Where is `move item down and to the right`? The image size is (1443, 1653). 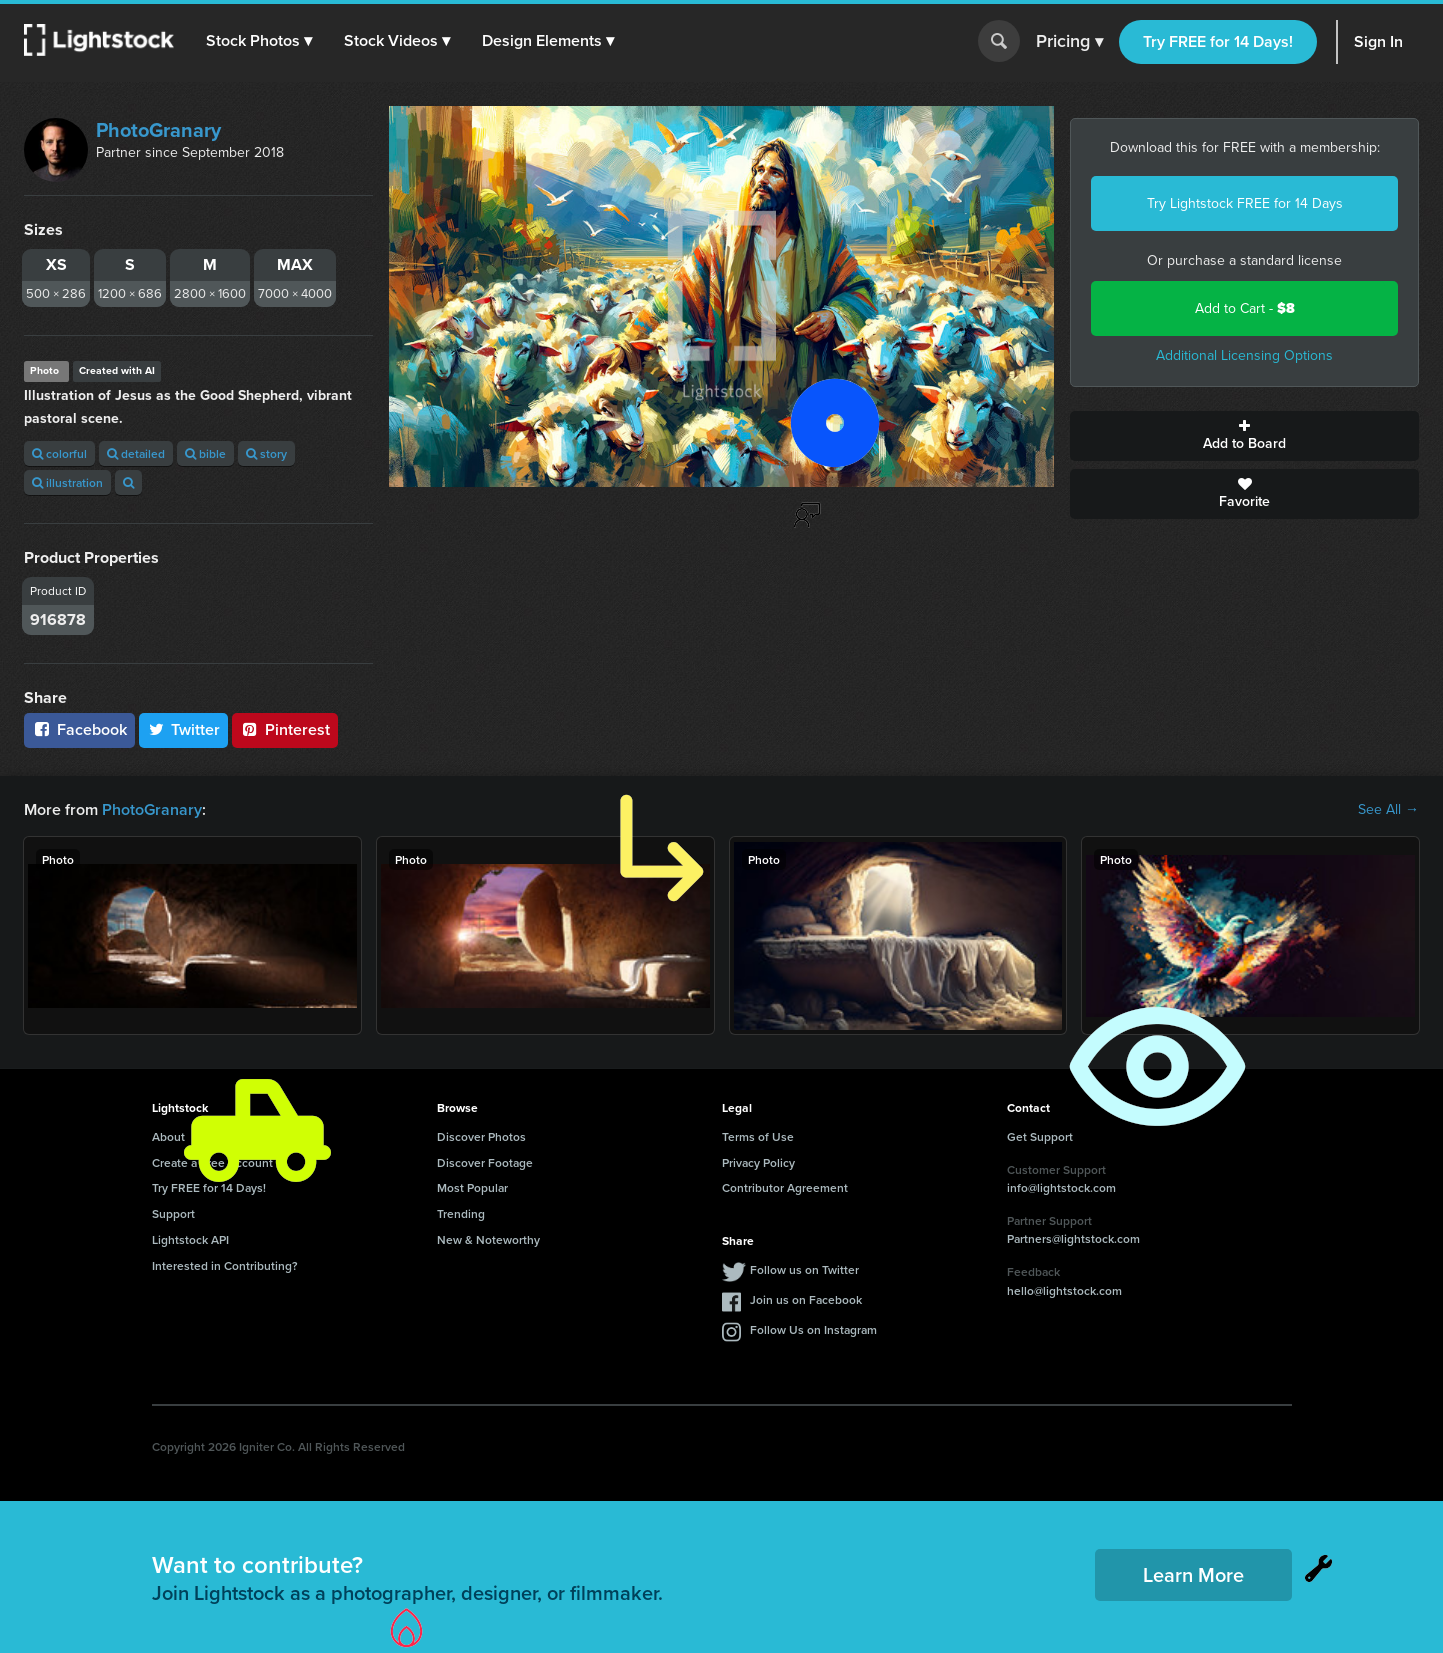
move item down and to the right is located at coordinates (654, 848).